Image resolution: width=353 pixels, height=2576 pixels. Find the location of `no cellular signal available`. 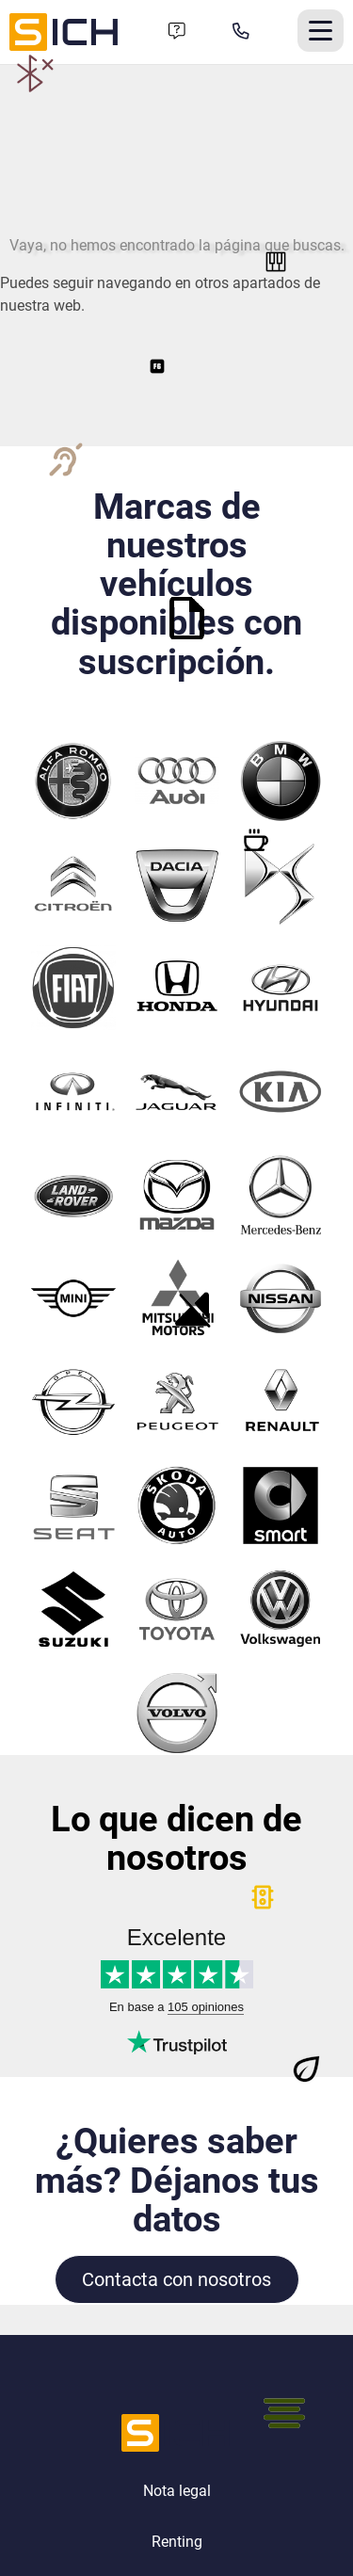

no cellular signal available is located at coordinates (195, 1311).